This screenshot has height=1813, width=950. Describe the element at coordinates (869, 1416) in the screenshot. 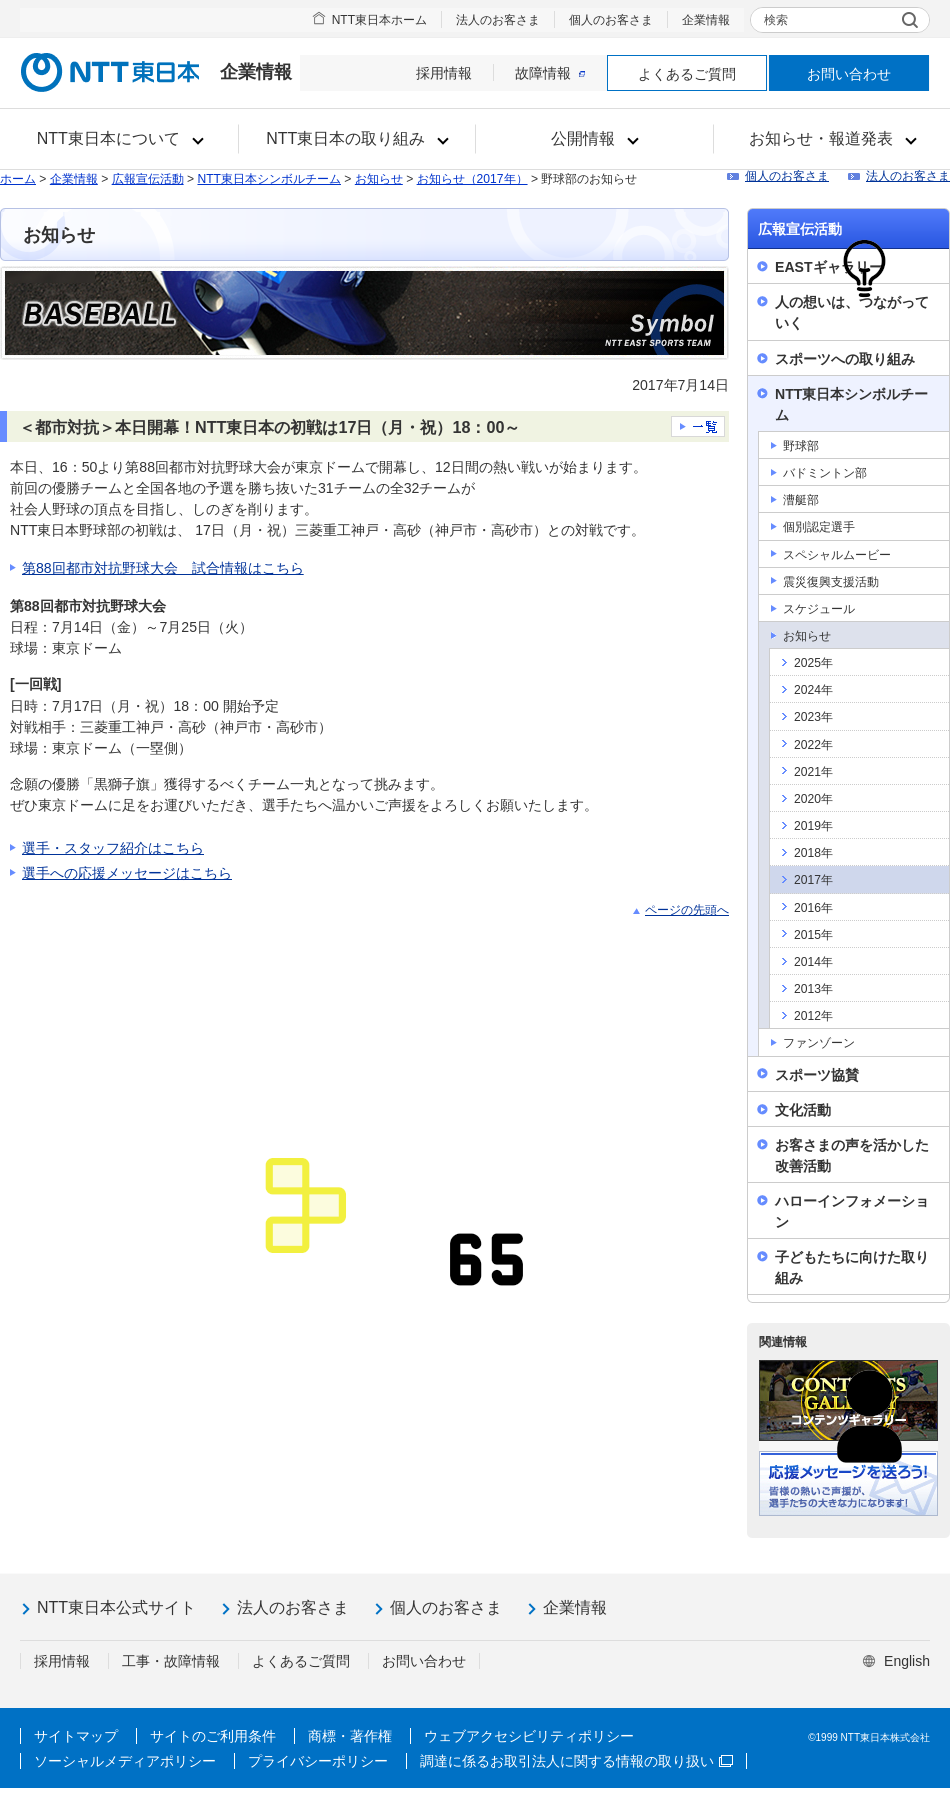

I see `view your profile` at that location.